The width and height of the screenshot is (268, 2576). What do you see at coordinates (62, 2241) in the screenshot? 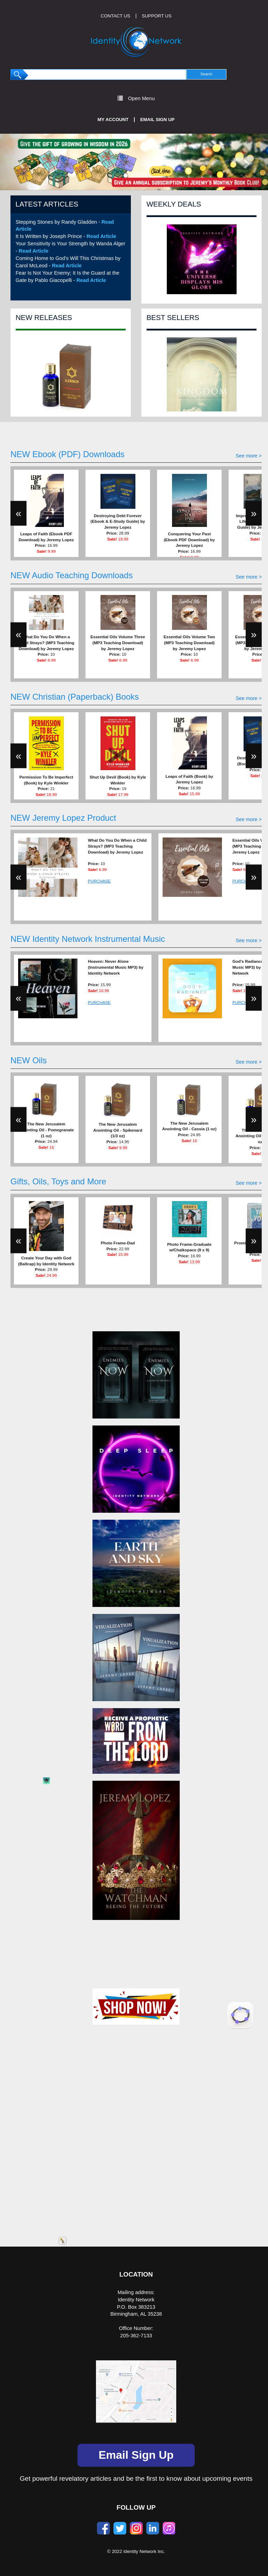
I see `open gnome builder development environment` at bounding box center [62, 2241].